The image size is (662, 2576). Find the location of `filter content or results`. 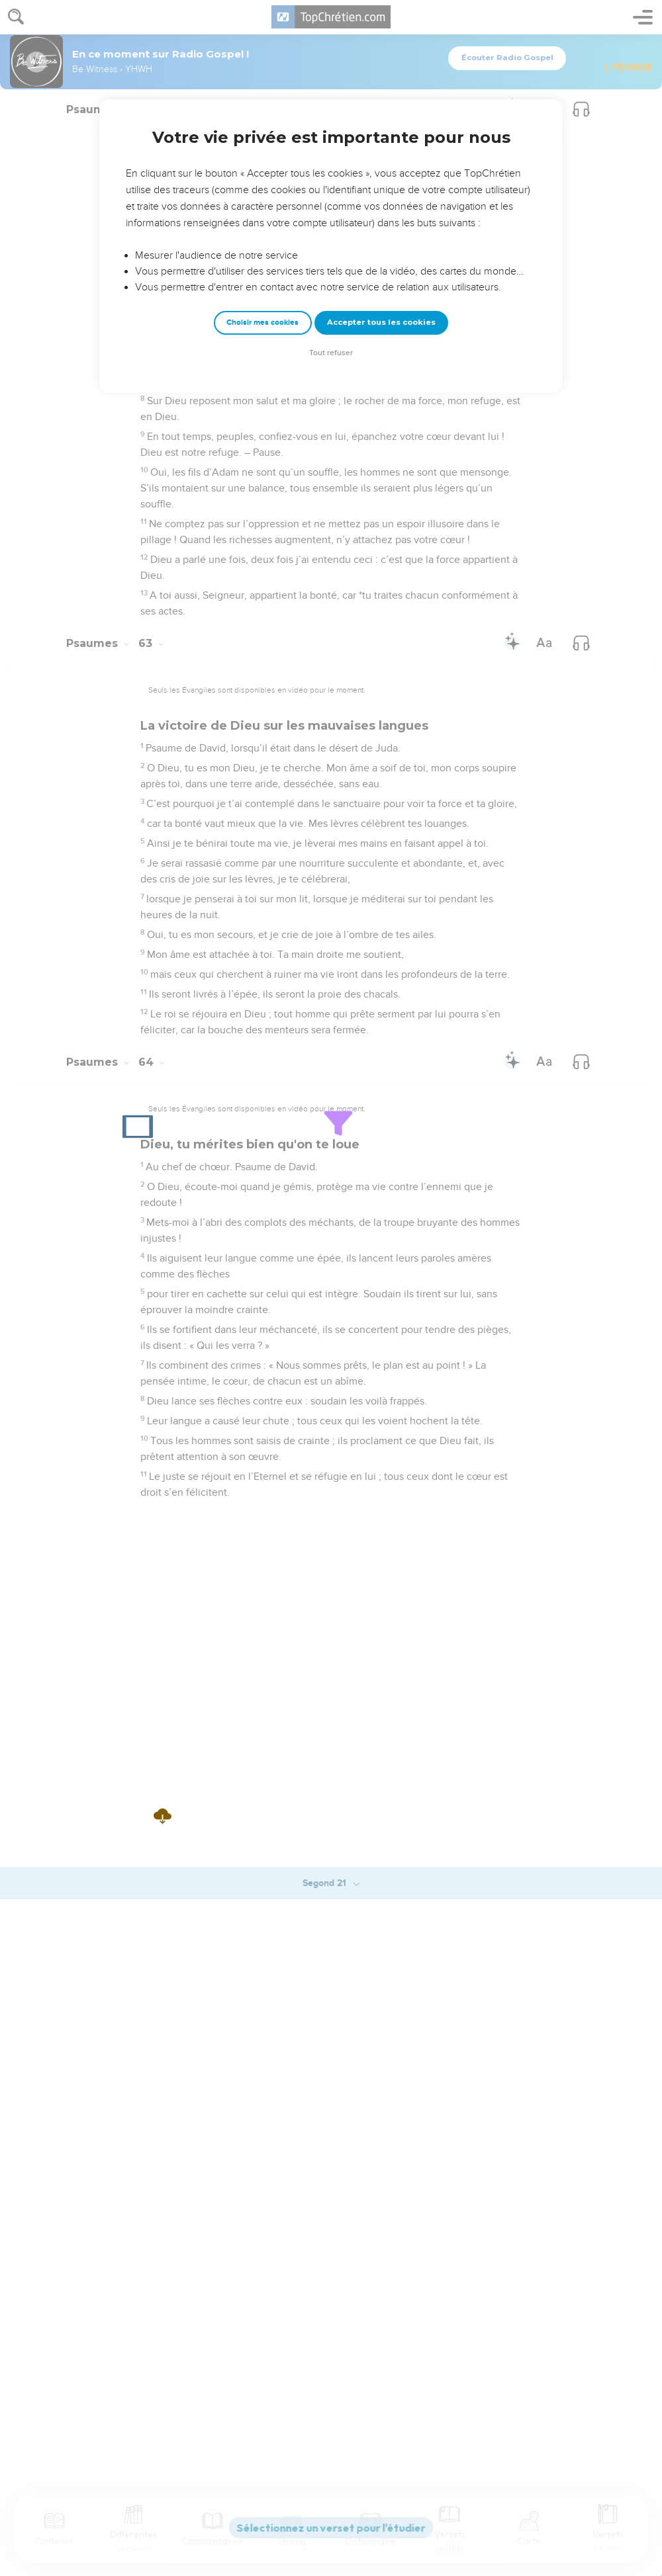

filter content or results is located at coordinates (338, 1123).